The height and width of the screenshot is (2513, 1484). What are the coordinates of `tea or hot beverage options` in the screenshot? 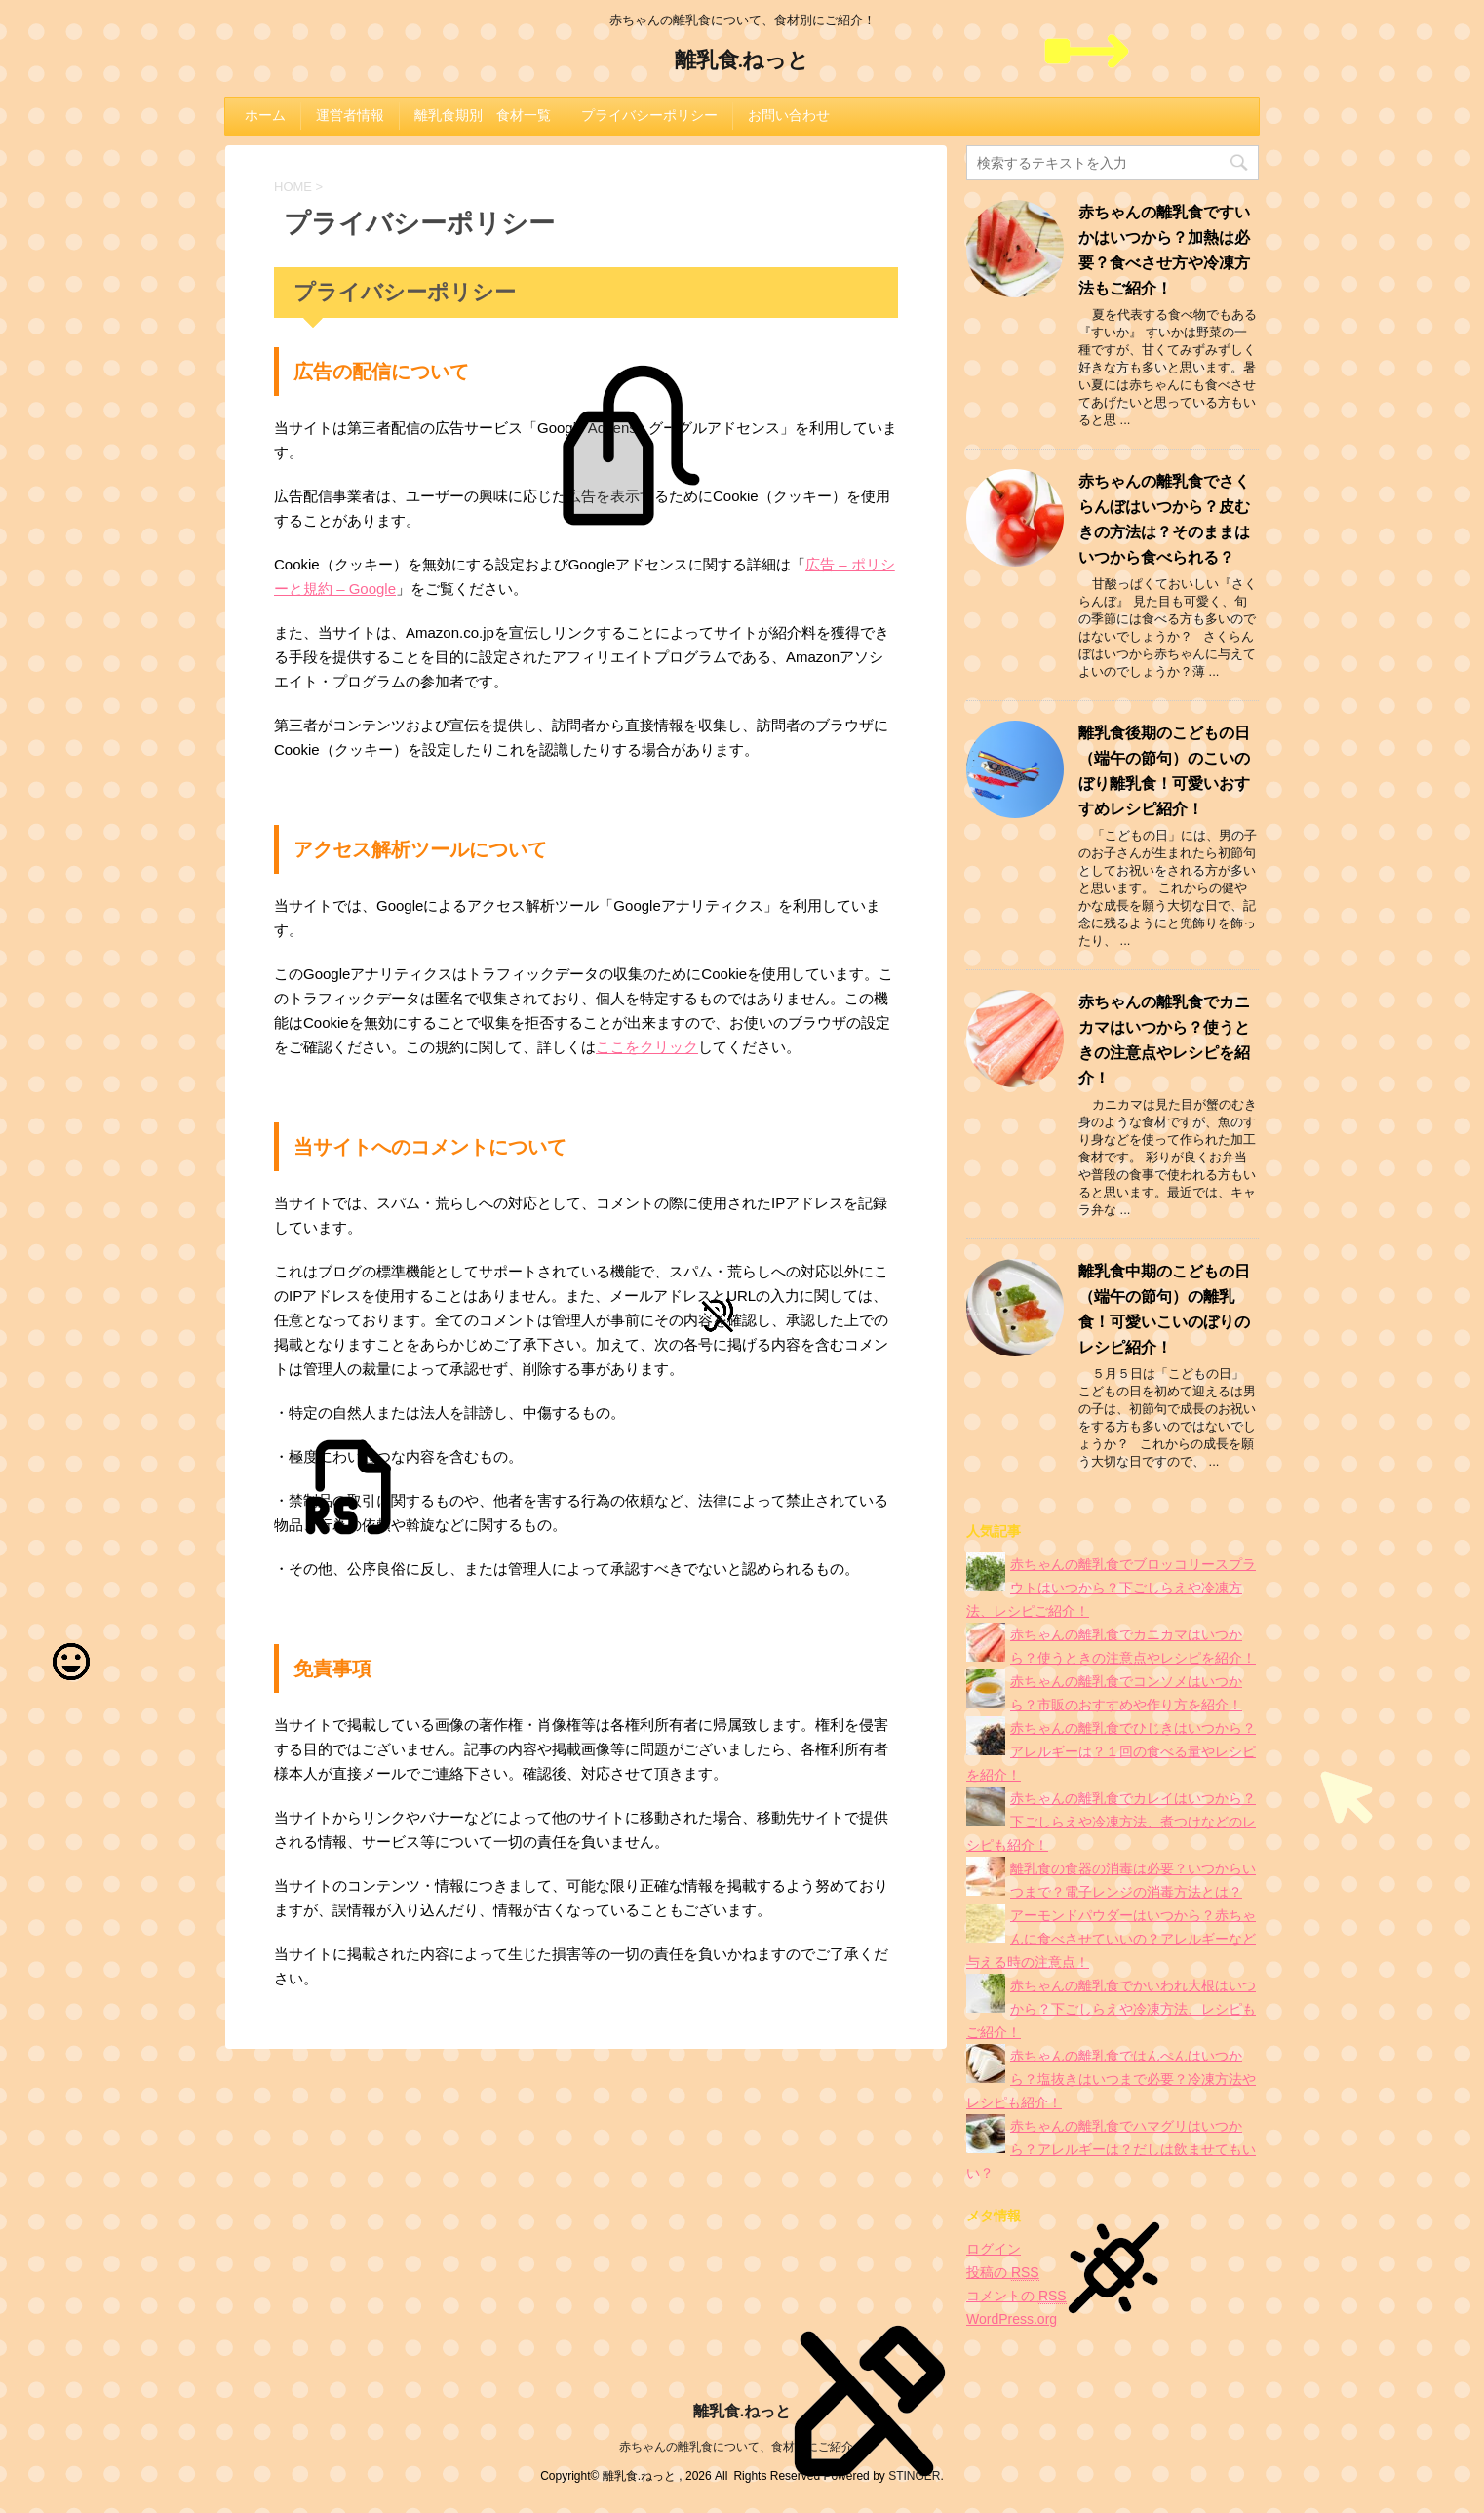 It's located at (625, 451).